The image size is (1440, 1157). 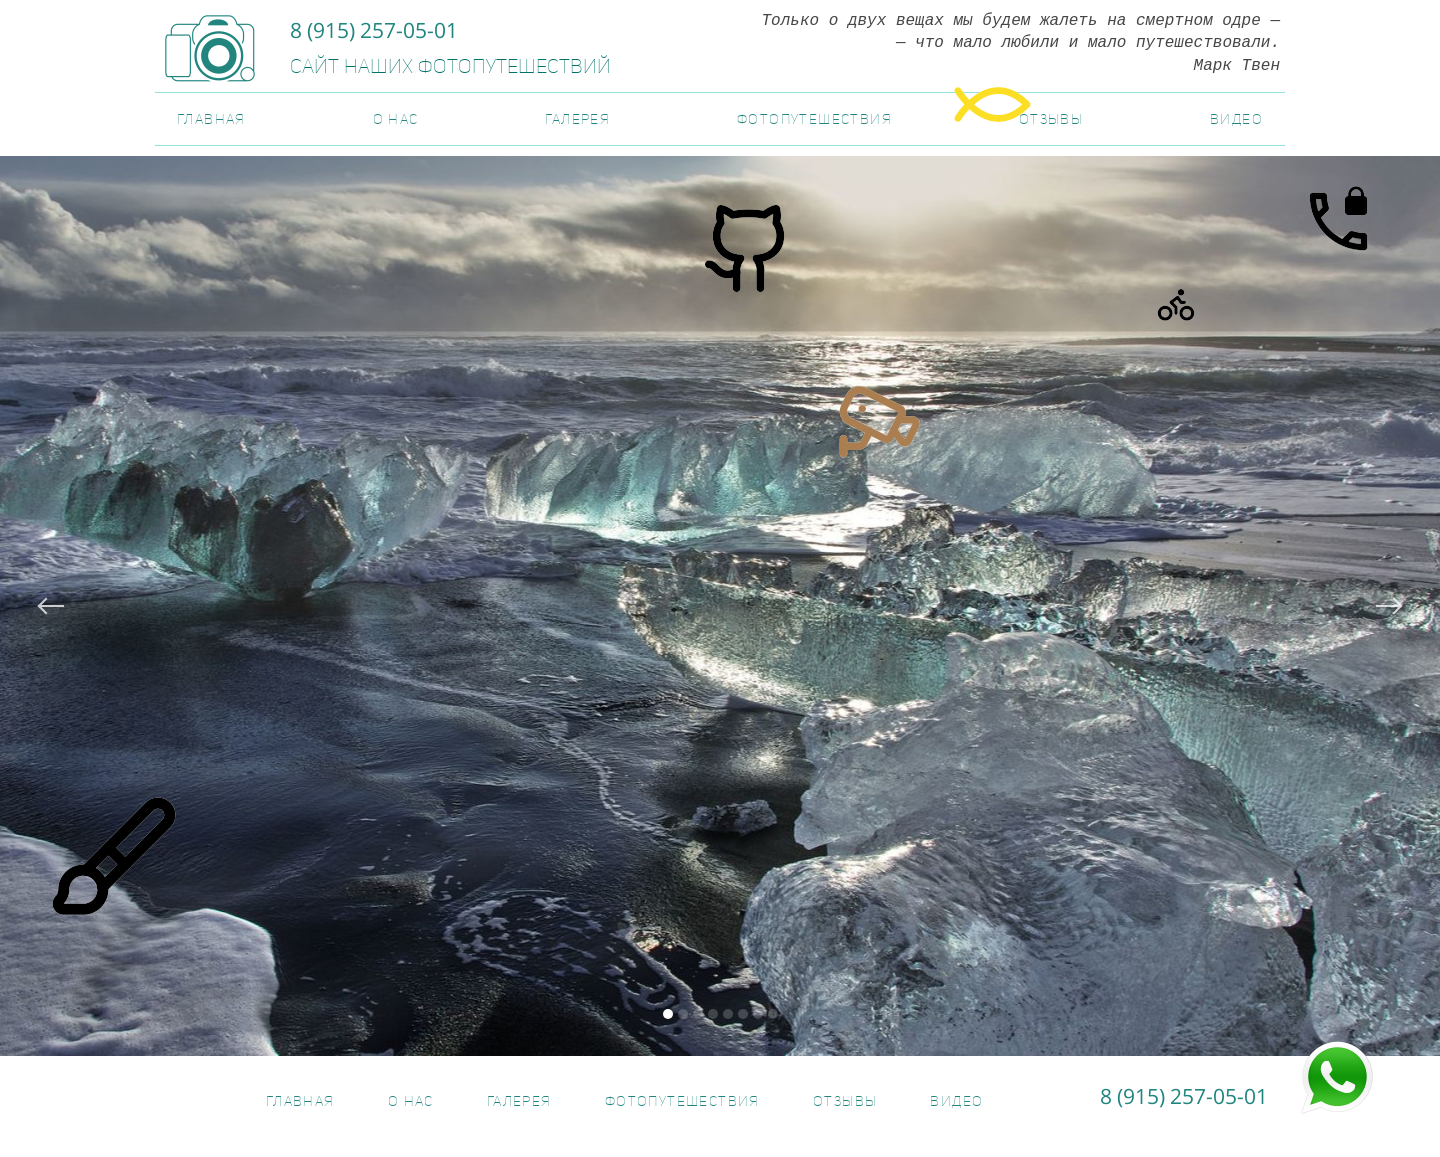 What do you see at coordinates (1176, 304) in the screenshot?
I see `select bicycle as transportation mode` at bounding box center [1176, 304].